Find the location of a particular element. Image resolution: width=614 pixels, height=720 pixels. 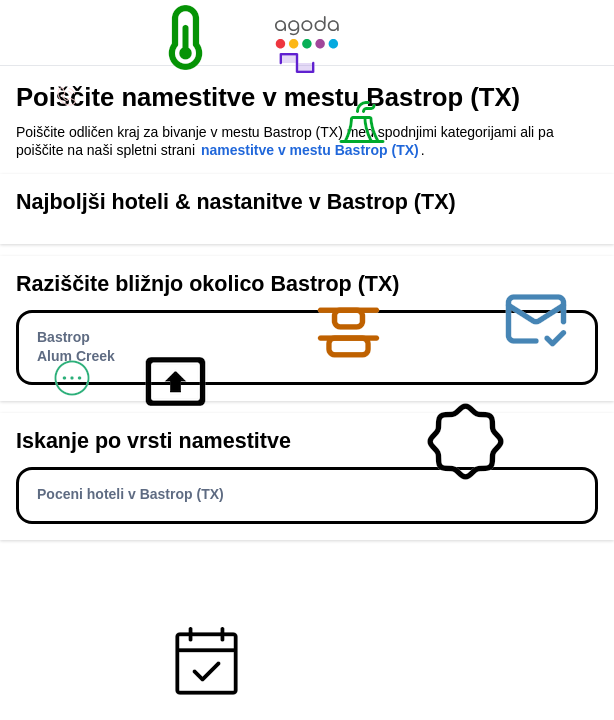

indicates a verified or certified status is located at coordinates (465, 441).